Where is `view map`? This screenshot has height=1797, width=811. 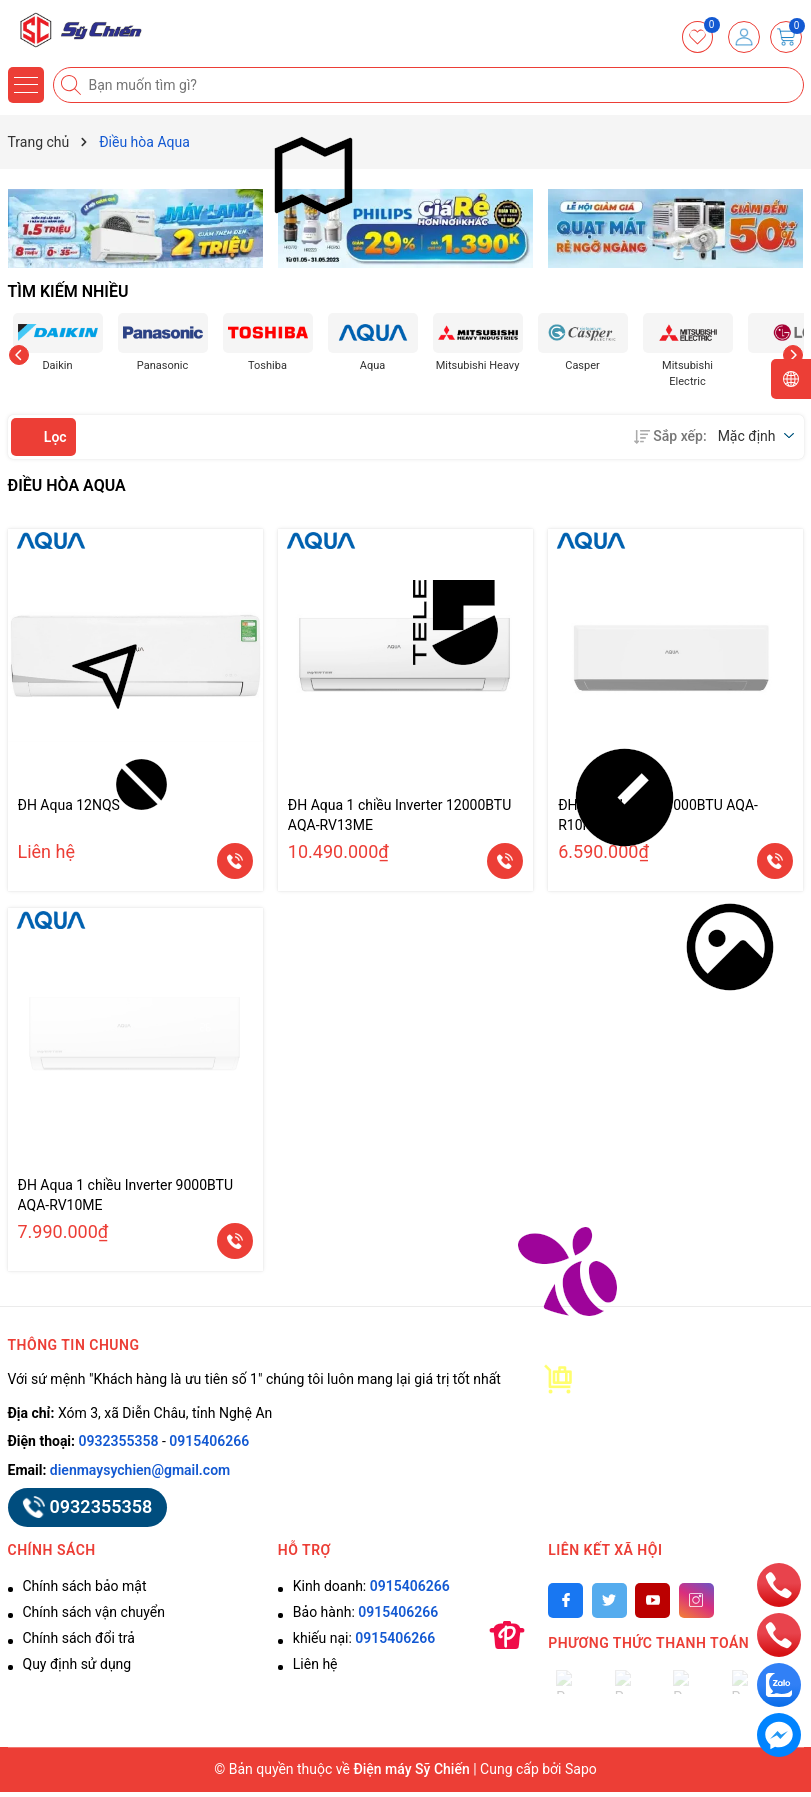
view map is located at coordinates (313, 175).